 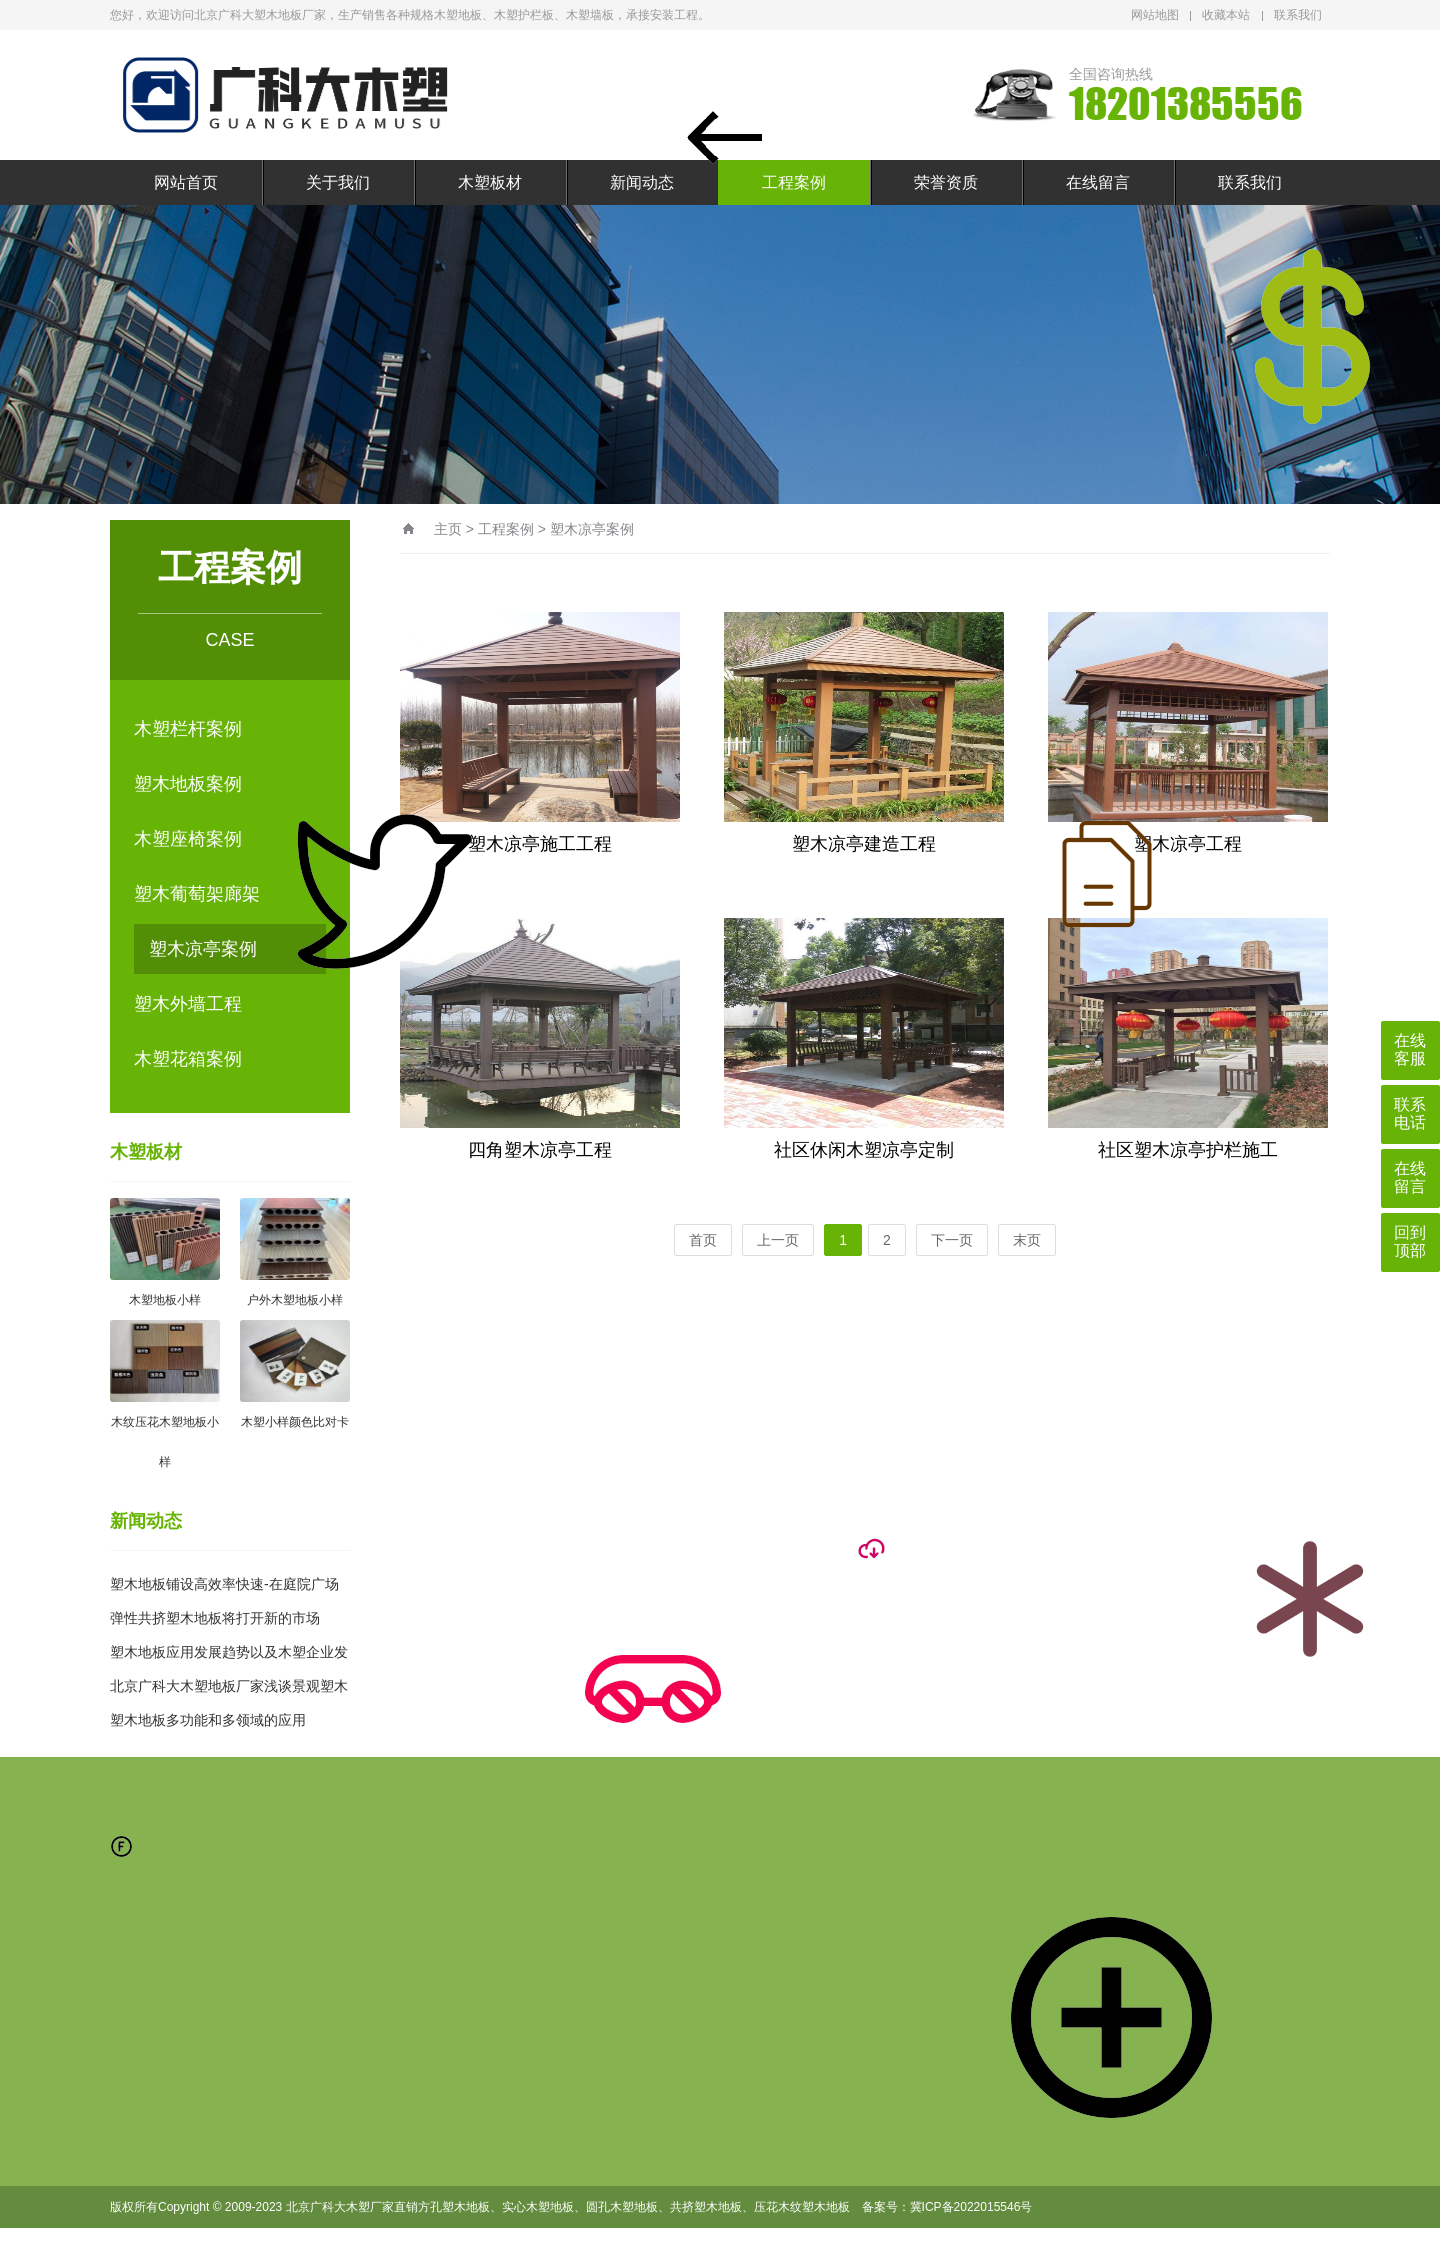 What do you see at coordinates (1107, 874) in the screenshot?
I see `view all documents` at bounding box center [1107, 874].